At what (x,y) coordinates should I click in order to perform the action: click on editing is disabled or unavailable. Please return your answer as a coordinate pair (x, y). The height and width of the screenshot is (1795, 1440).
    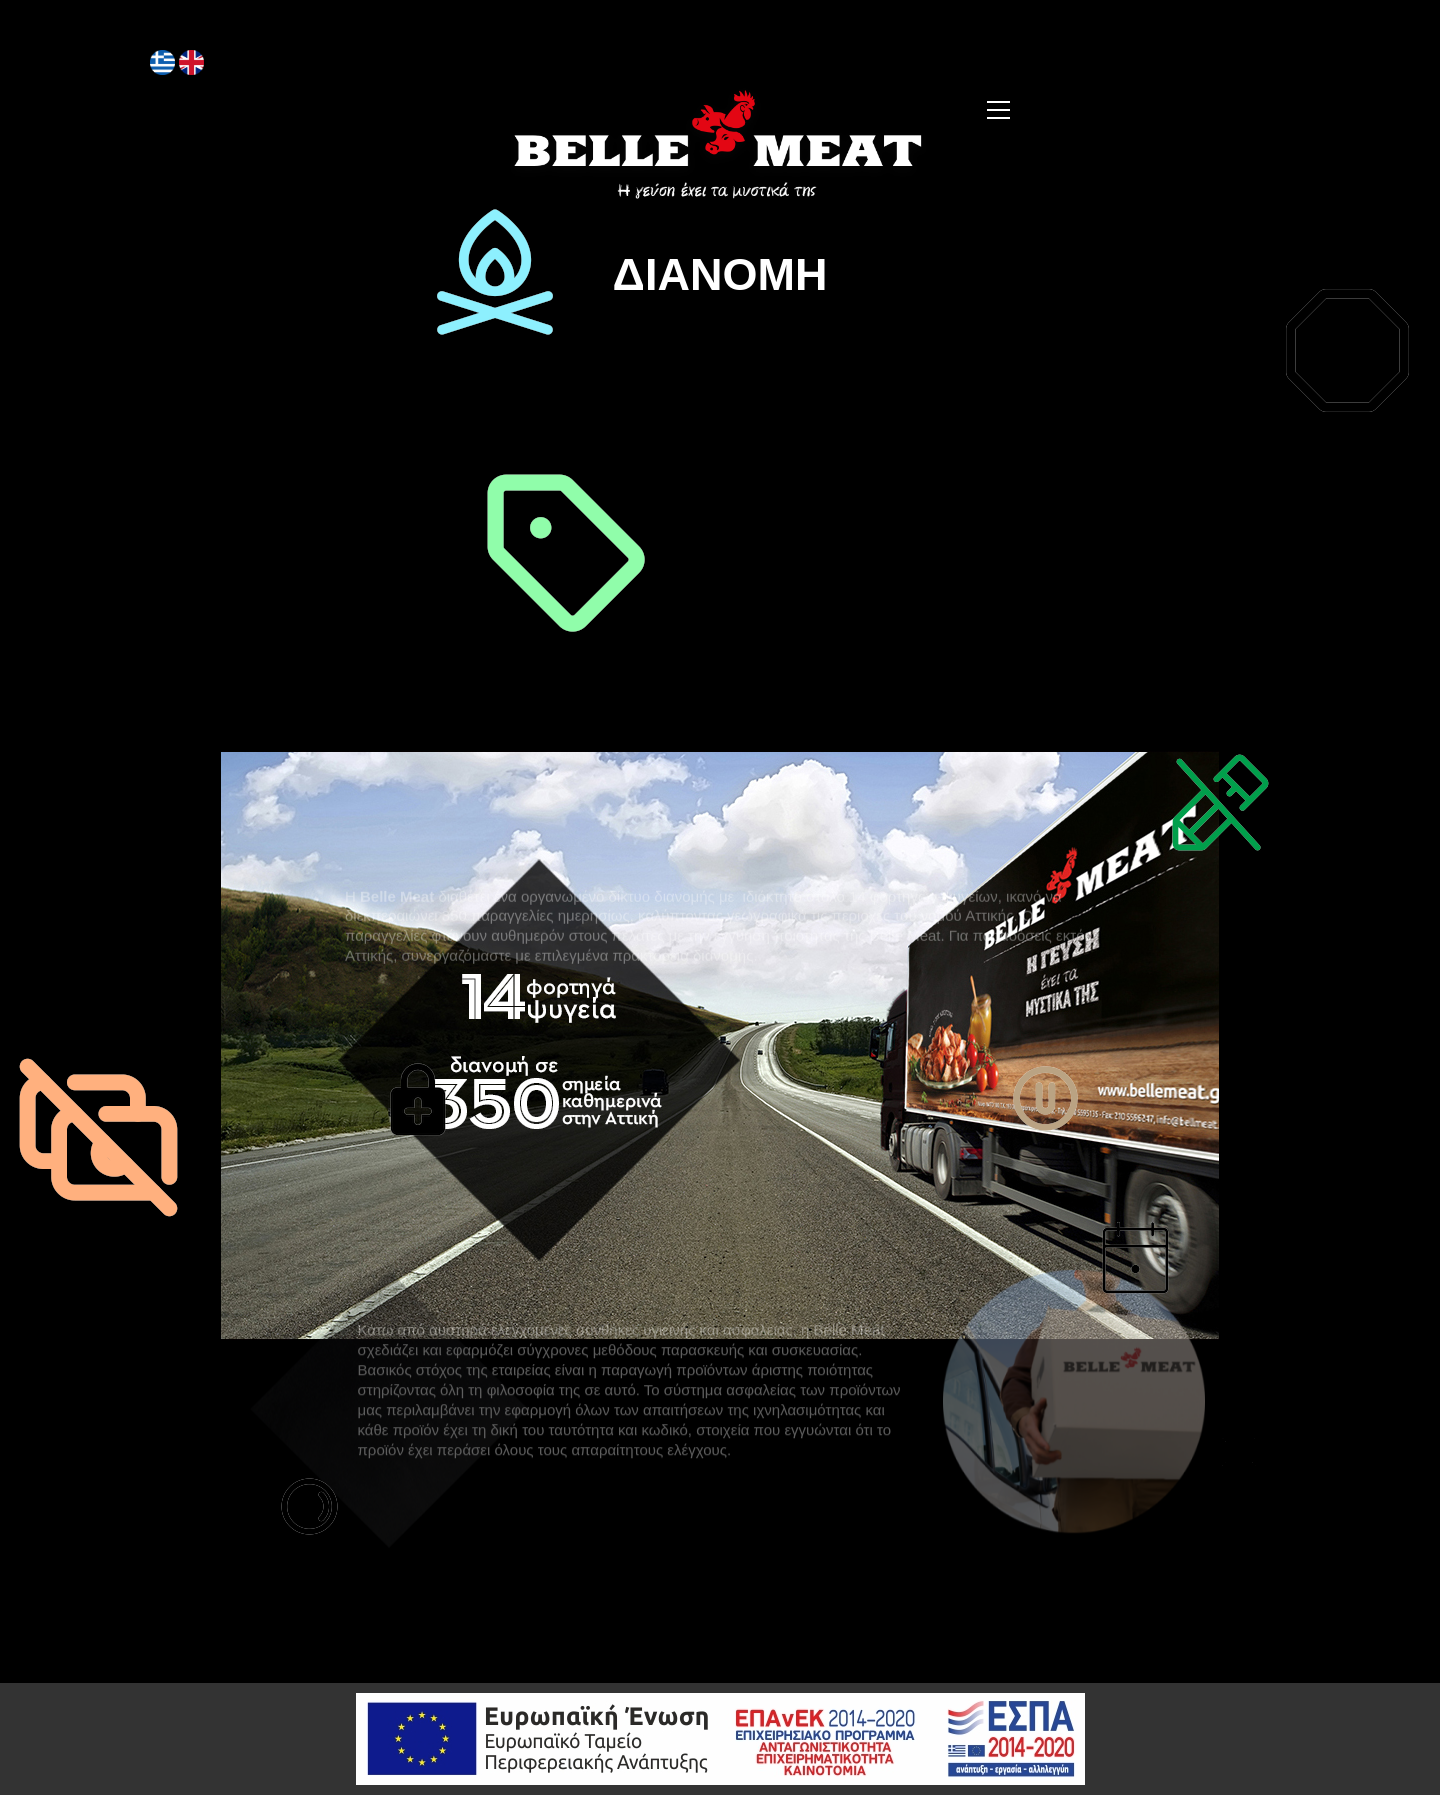
    Looking at the image, I should click on (1218, 804).